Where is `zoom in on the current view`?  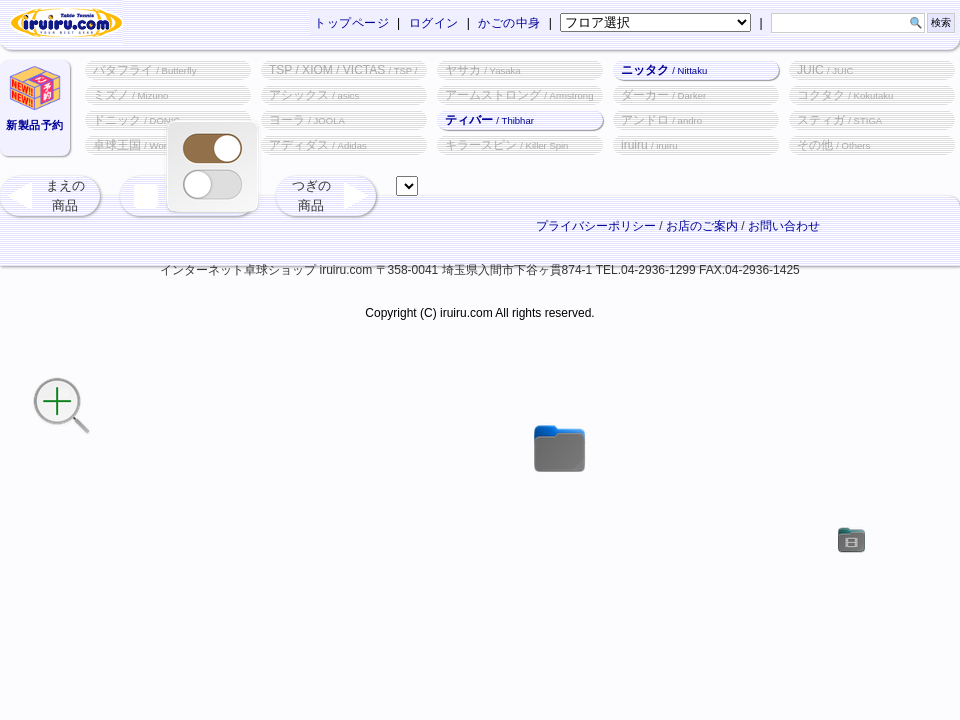 zoom in on the current view is located at coordinates (61, 405).